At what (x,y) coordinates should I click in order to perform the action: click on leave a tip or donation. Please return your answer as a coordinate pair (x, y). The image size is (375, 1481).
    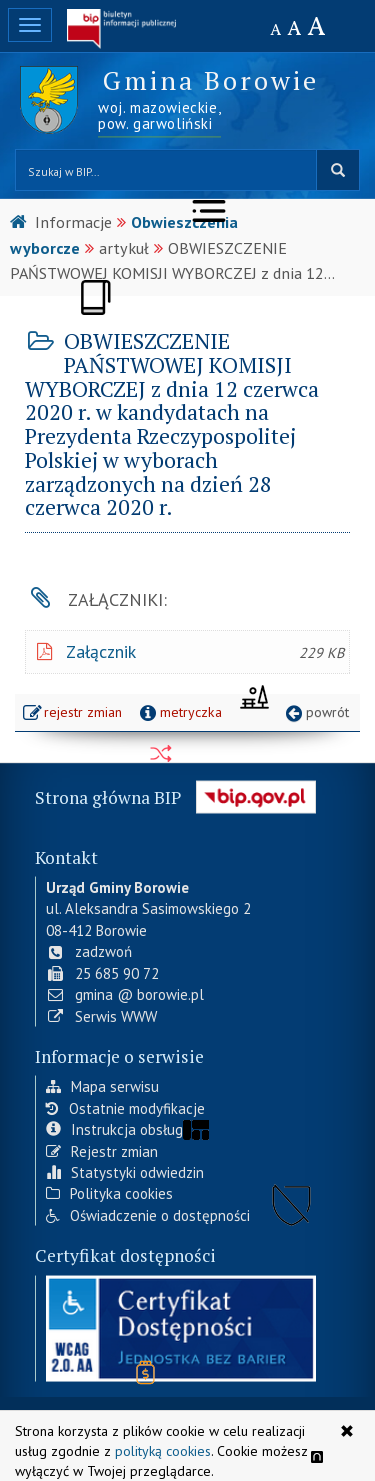
    Looking at the image, I should click on (145, 1372).